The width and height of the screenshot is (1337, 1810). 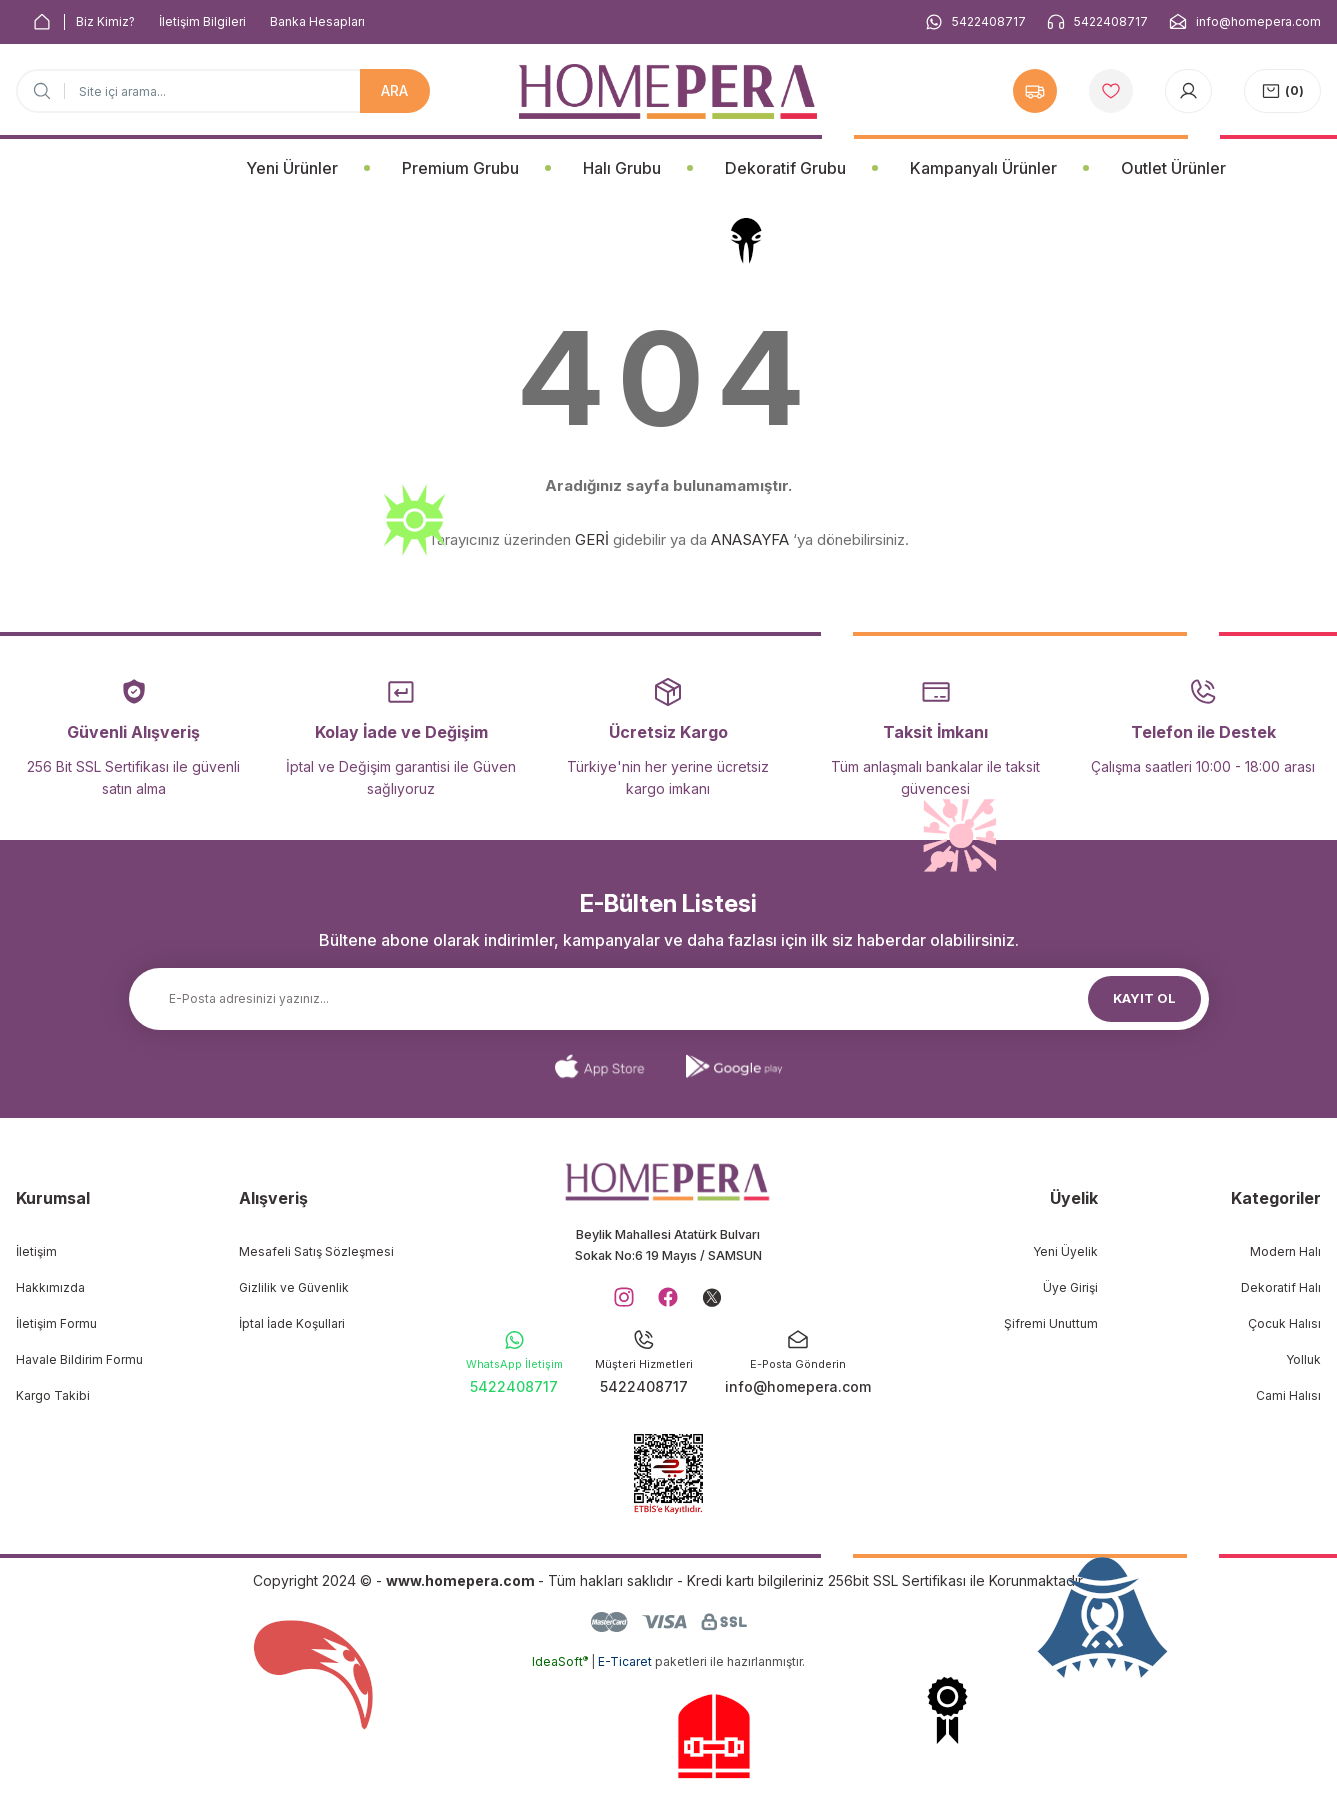 What do you see at coordinates (313, 1677) in the screenshot?
I see `activate claw attack ability` at bounding box center [313, 1677].